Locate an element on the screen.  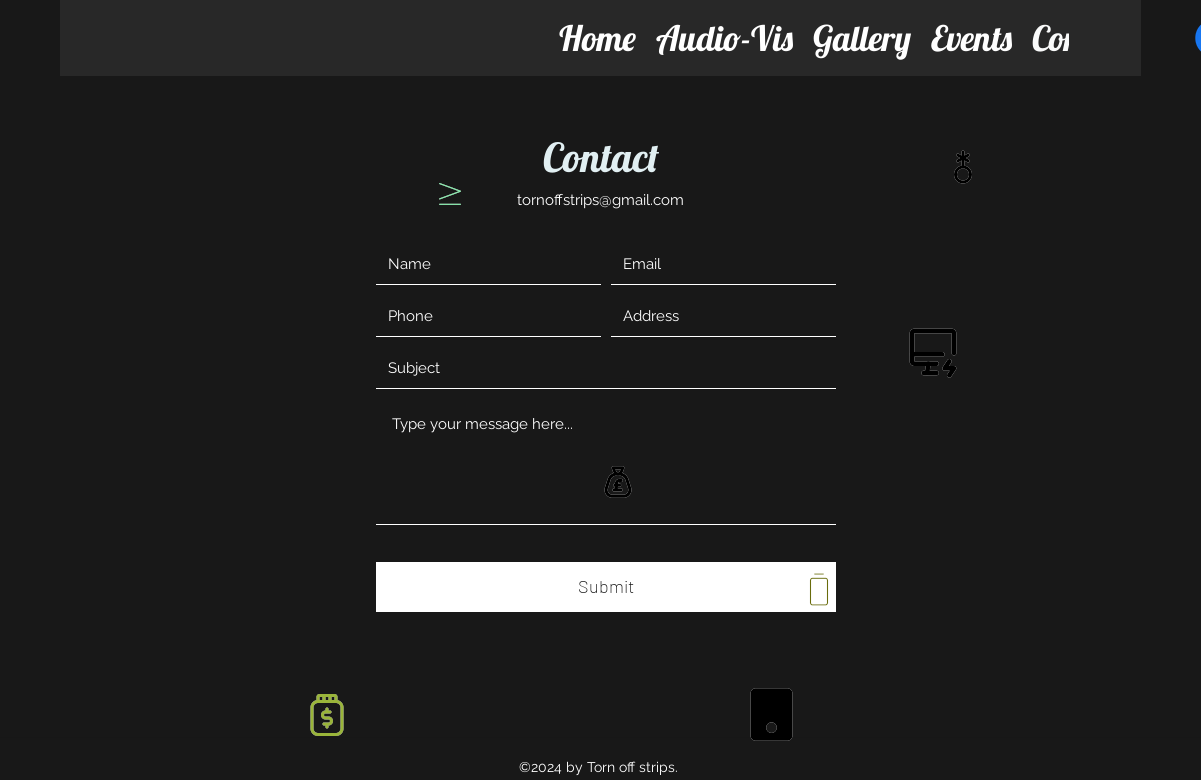
power settings for desktop computer is located at coordinates (933, 352).